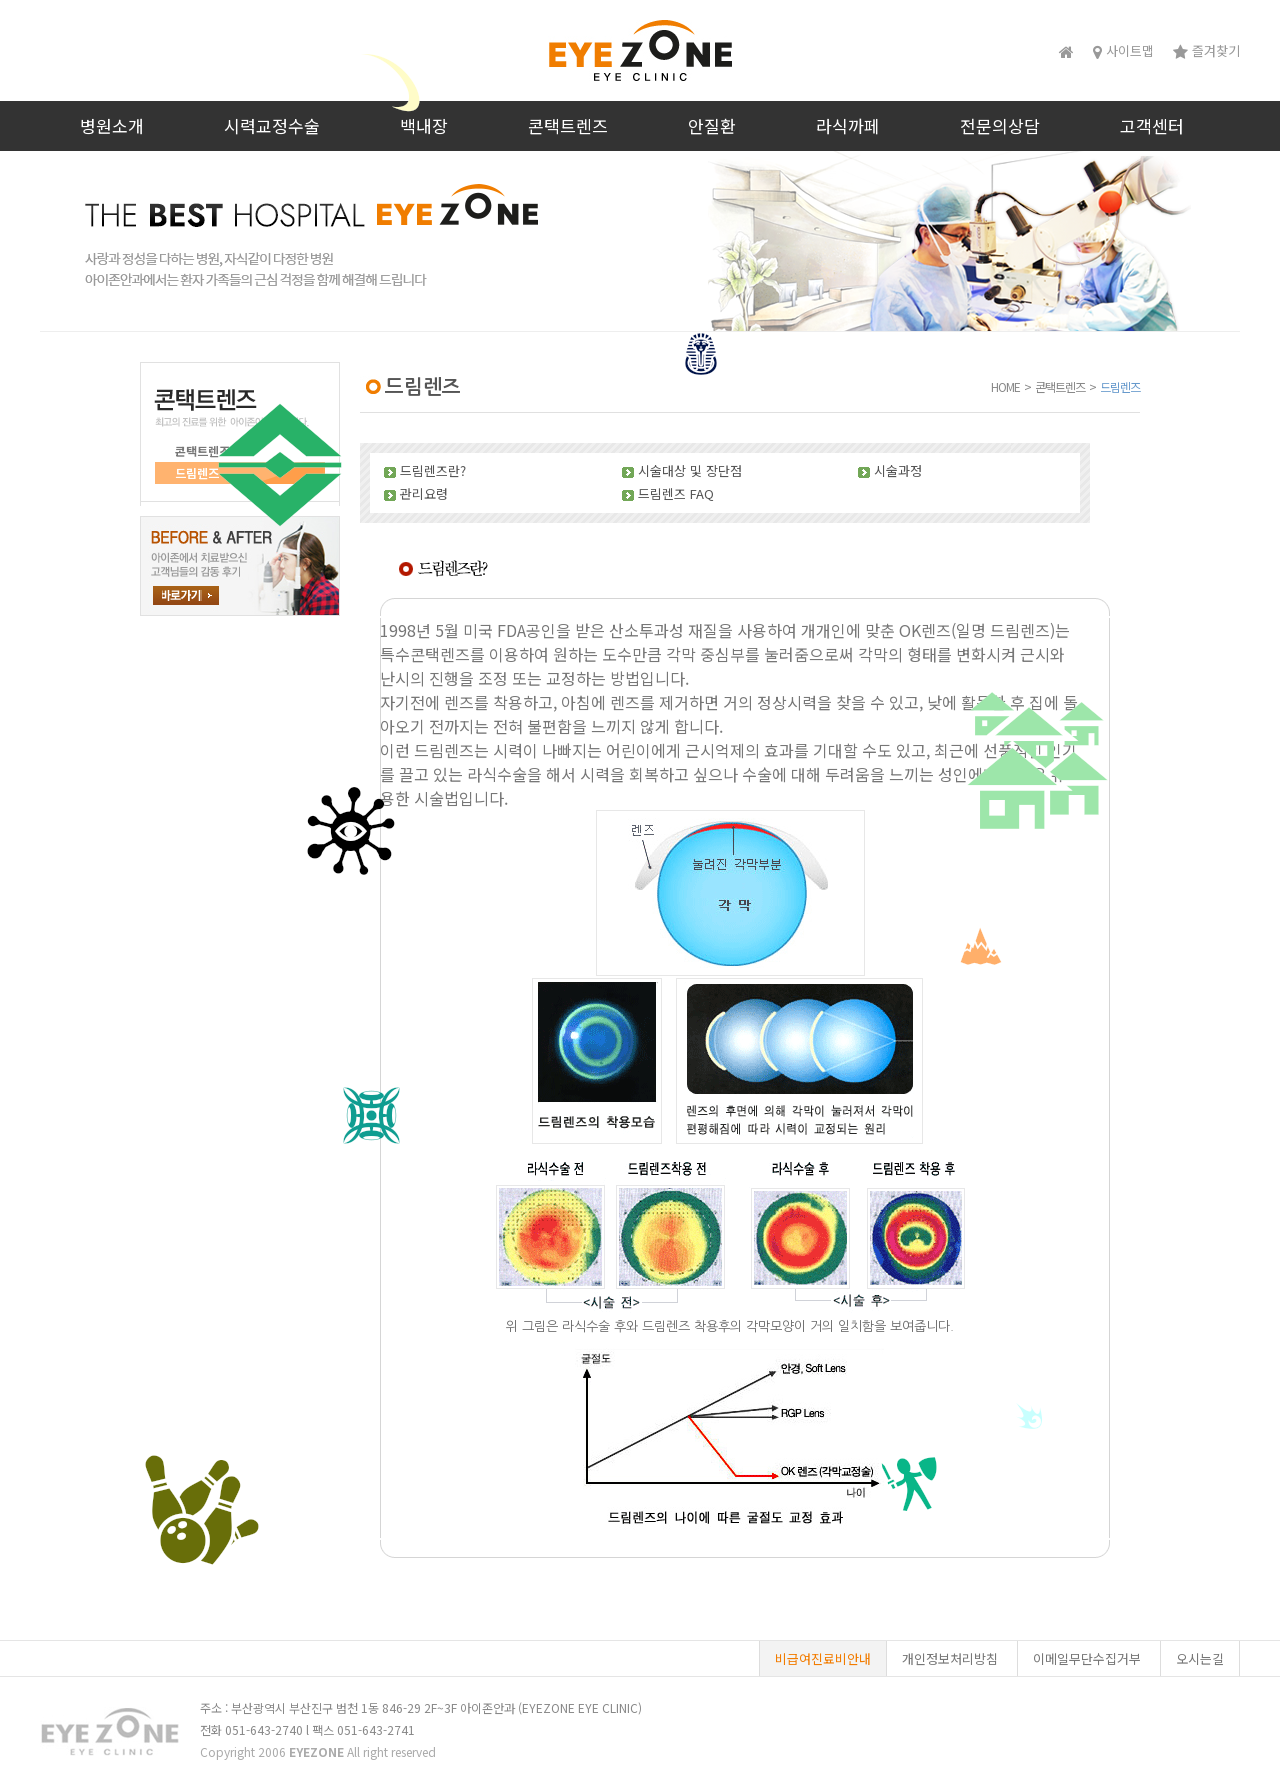 The image size is (1280, 1783). I want to click on a quirky or playful weather indicator for sunny conditions, so click(351, 830).